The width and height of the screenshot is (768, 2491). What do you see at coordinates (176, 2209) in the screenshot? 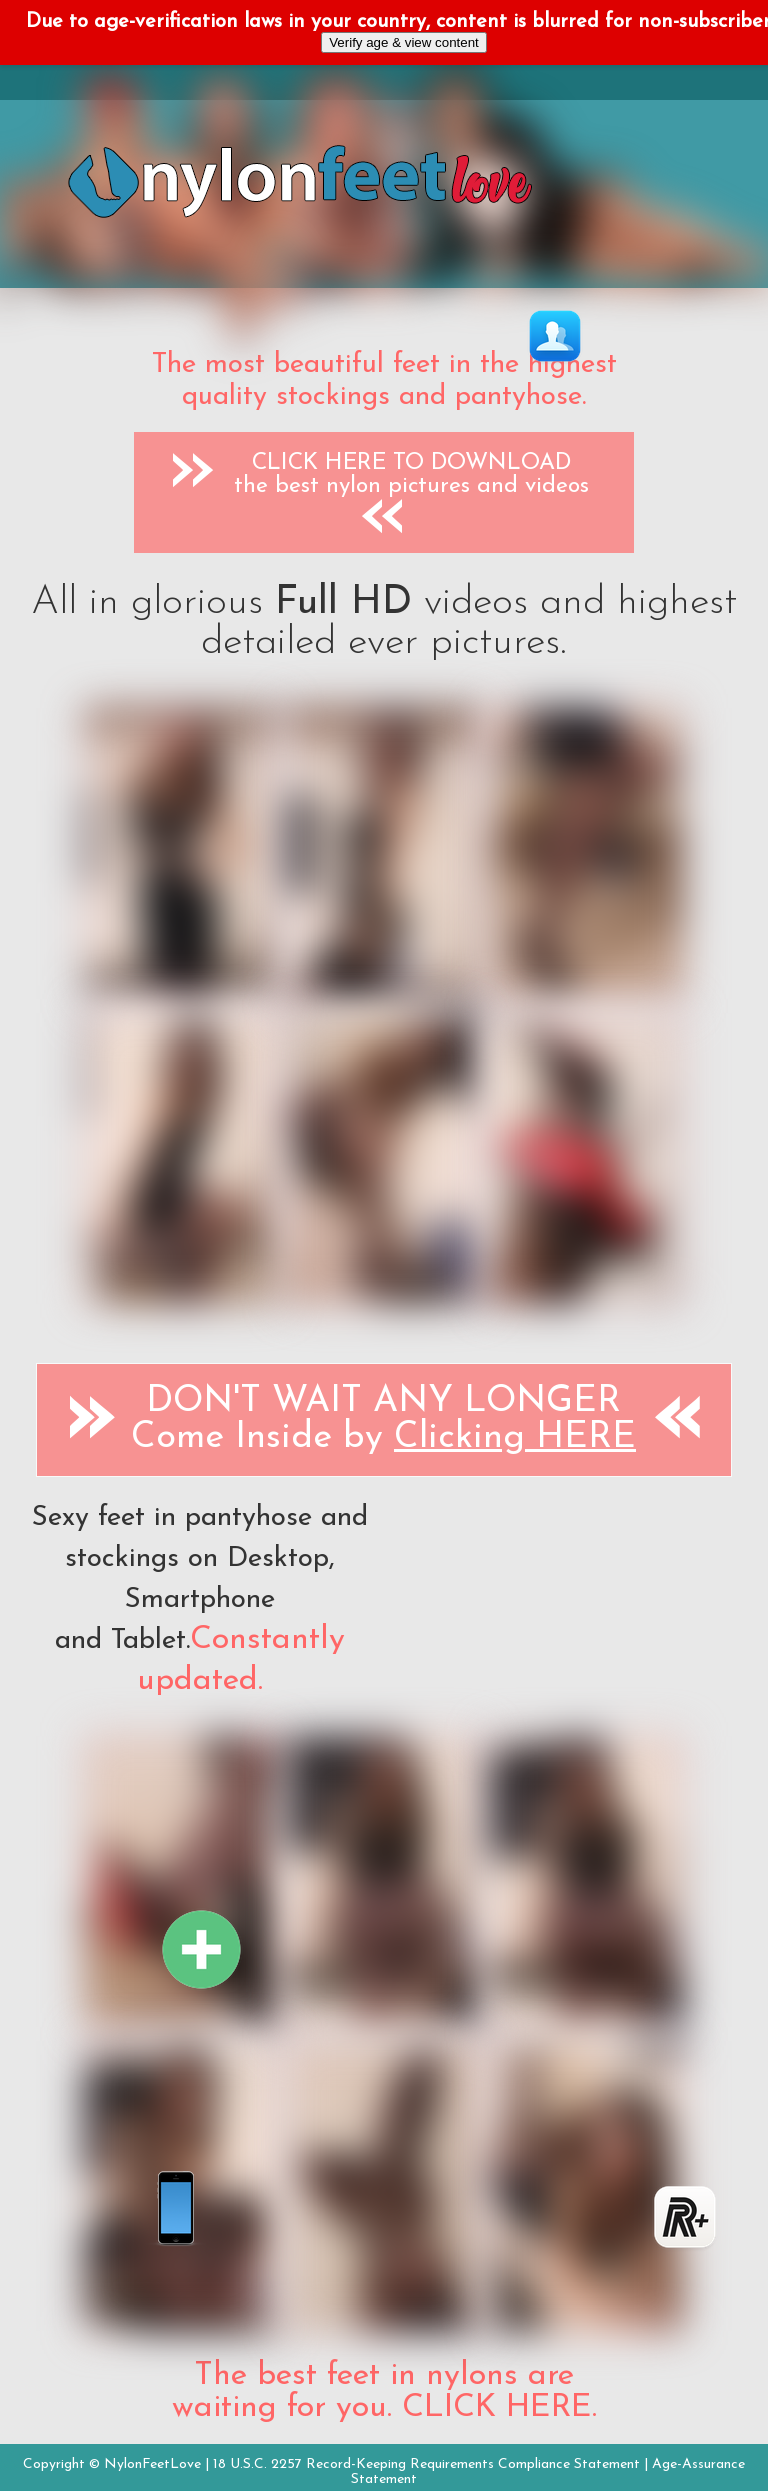
I see `indicates a connected iPhone 5c device` at bounding box center [176, 2209].